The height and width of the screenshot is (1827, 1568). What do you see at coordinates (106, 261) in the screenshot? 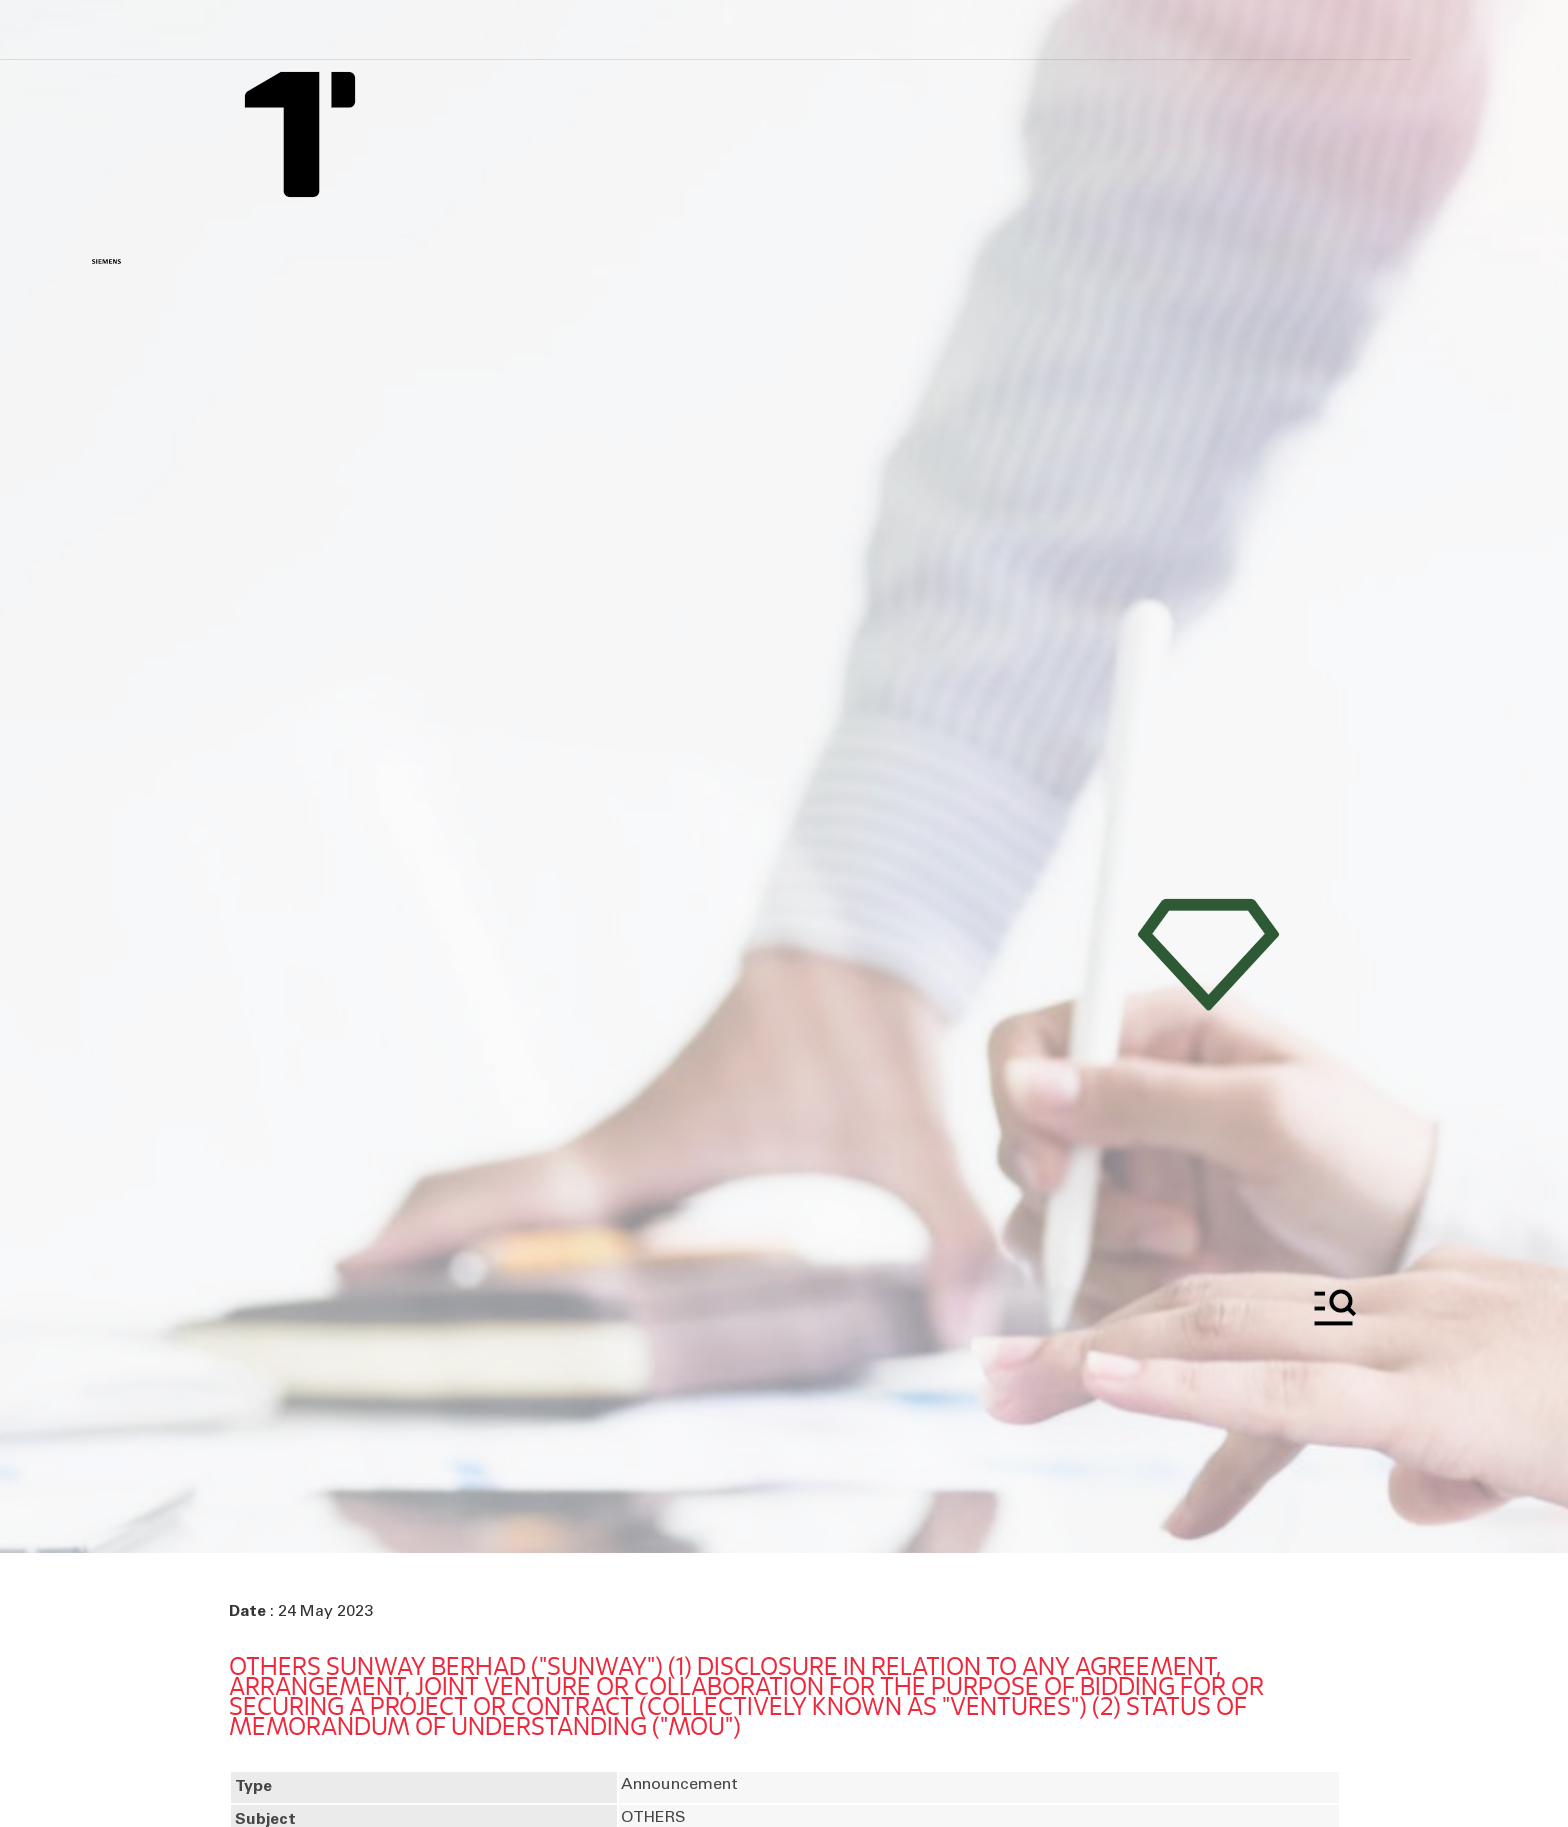
I see `Siemens company logo` at bounding box center [106, 261].